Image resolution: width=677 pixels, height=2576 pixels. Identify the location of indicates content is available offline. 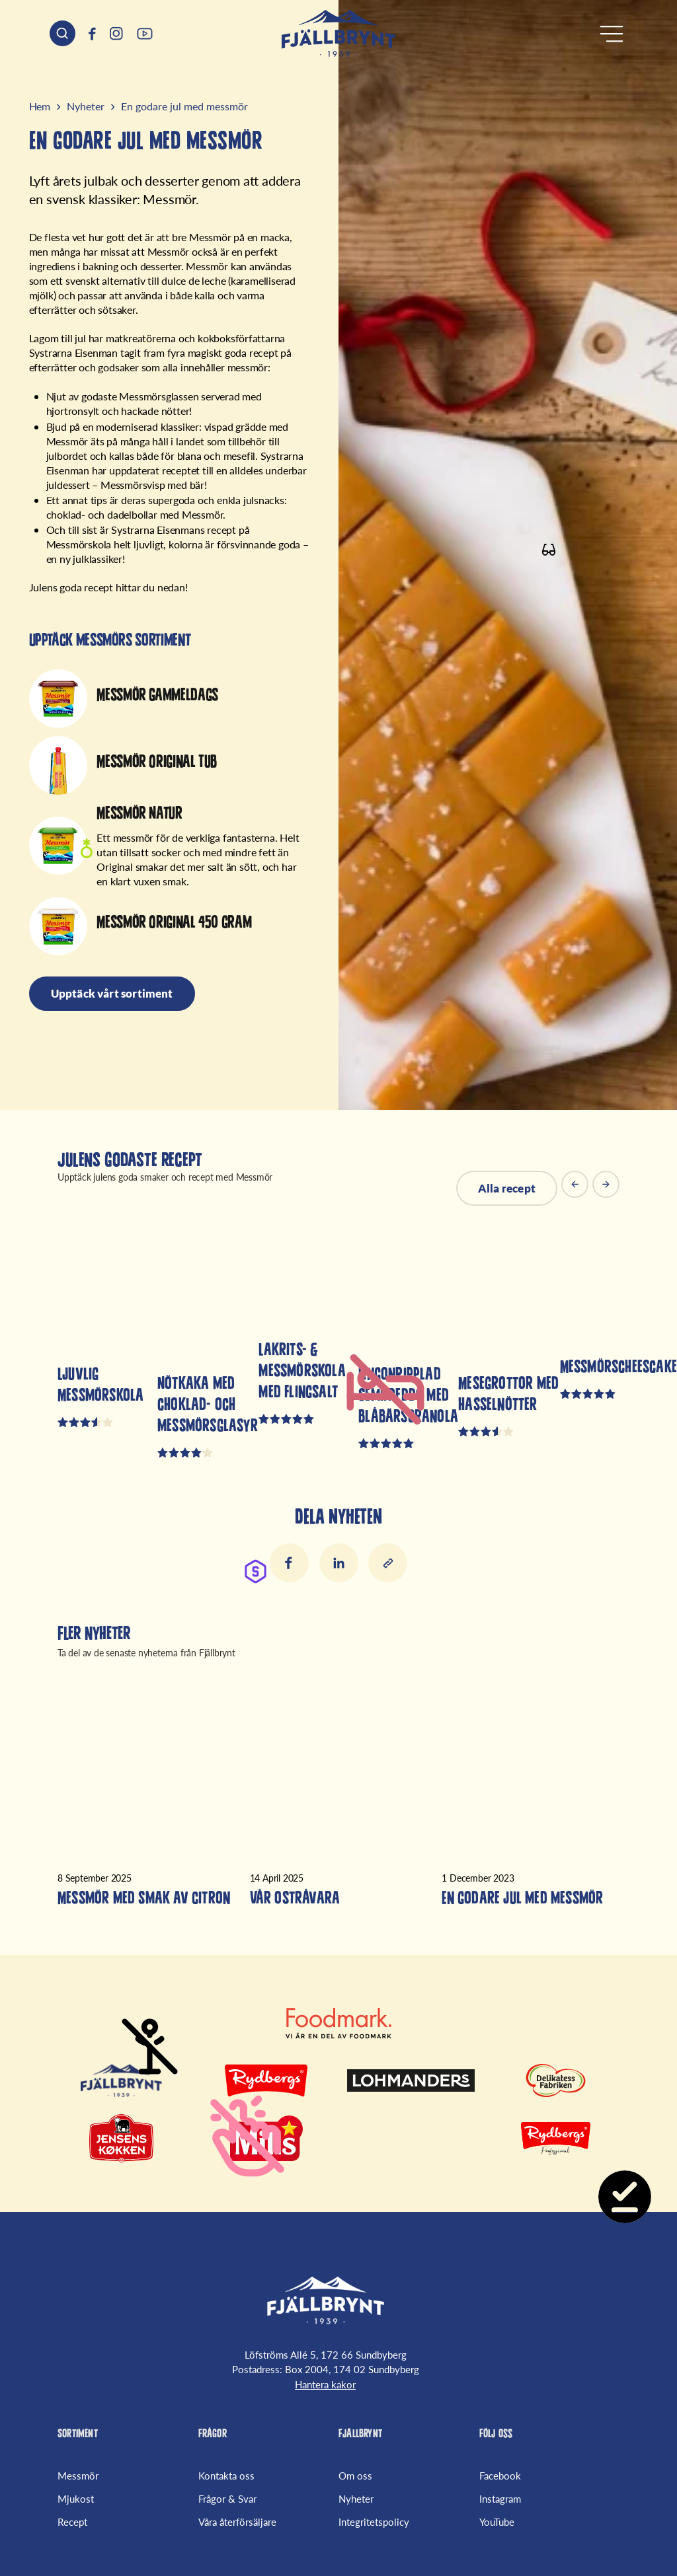
(625, 2197).